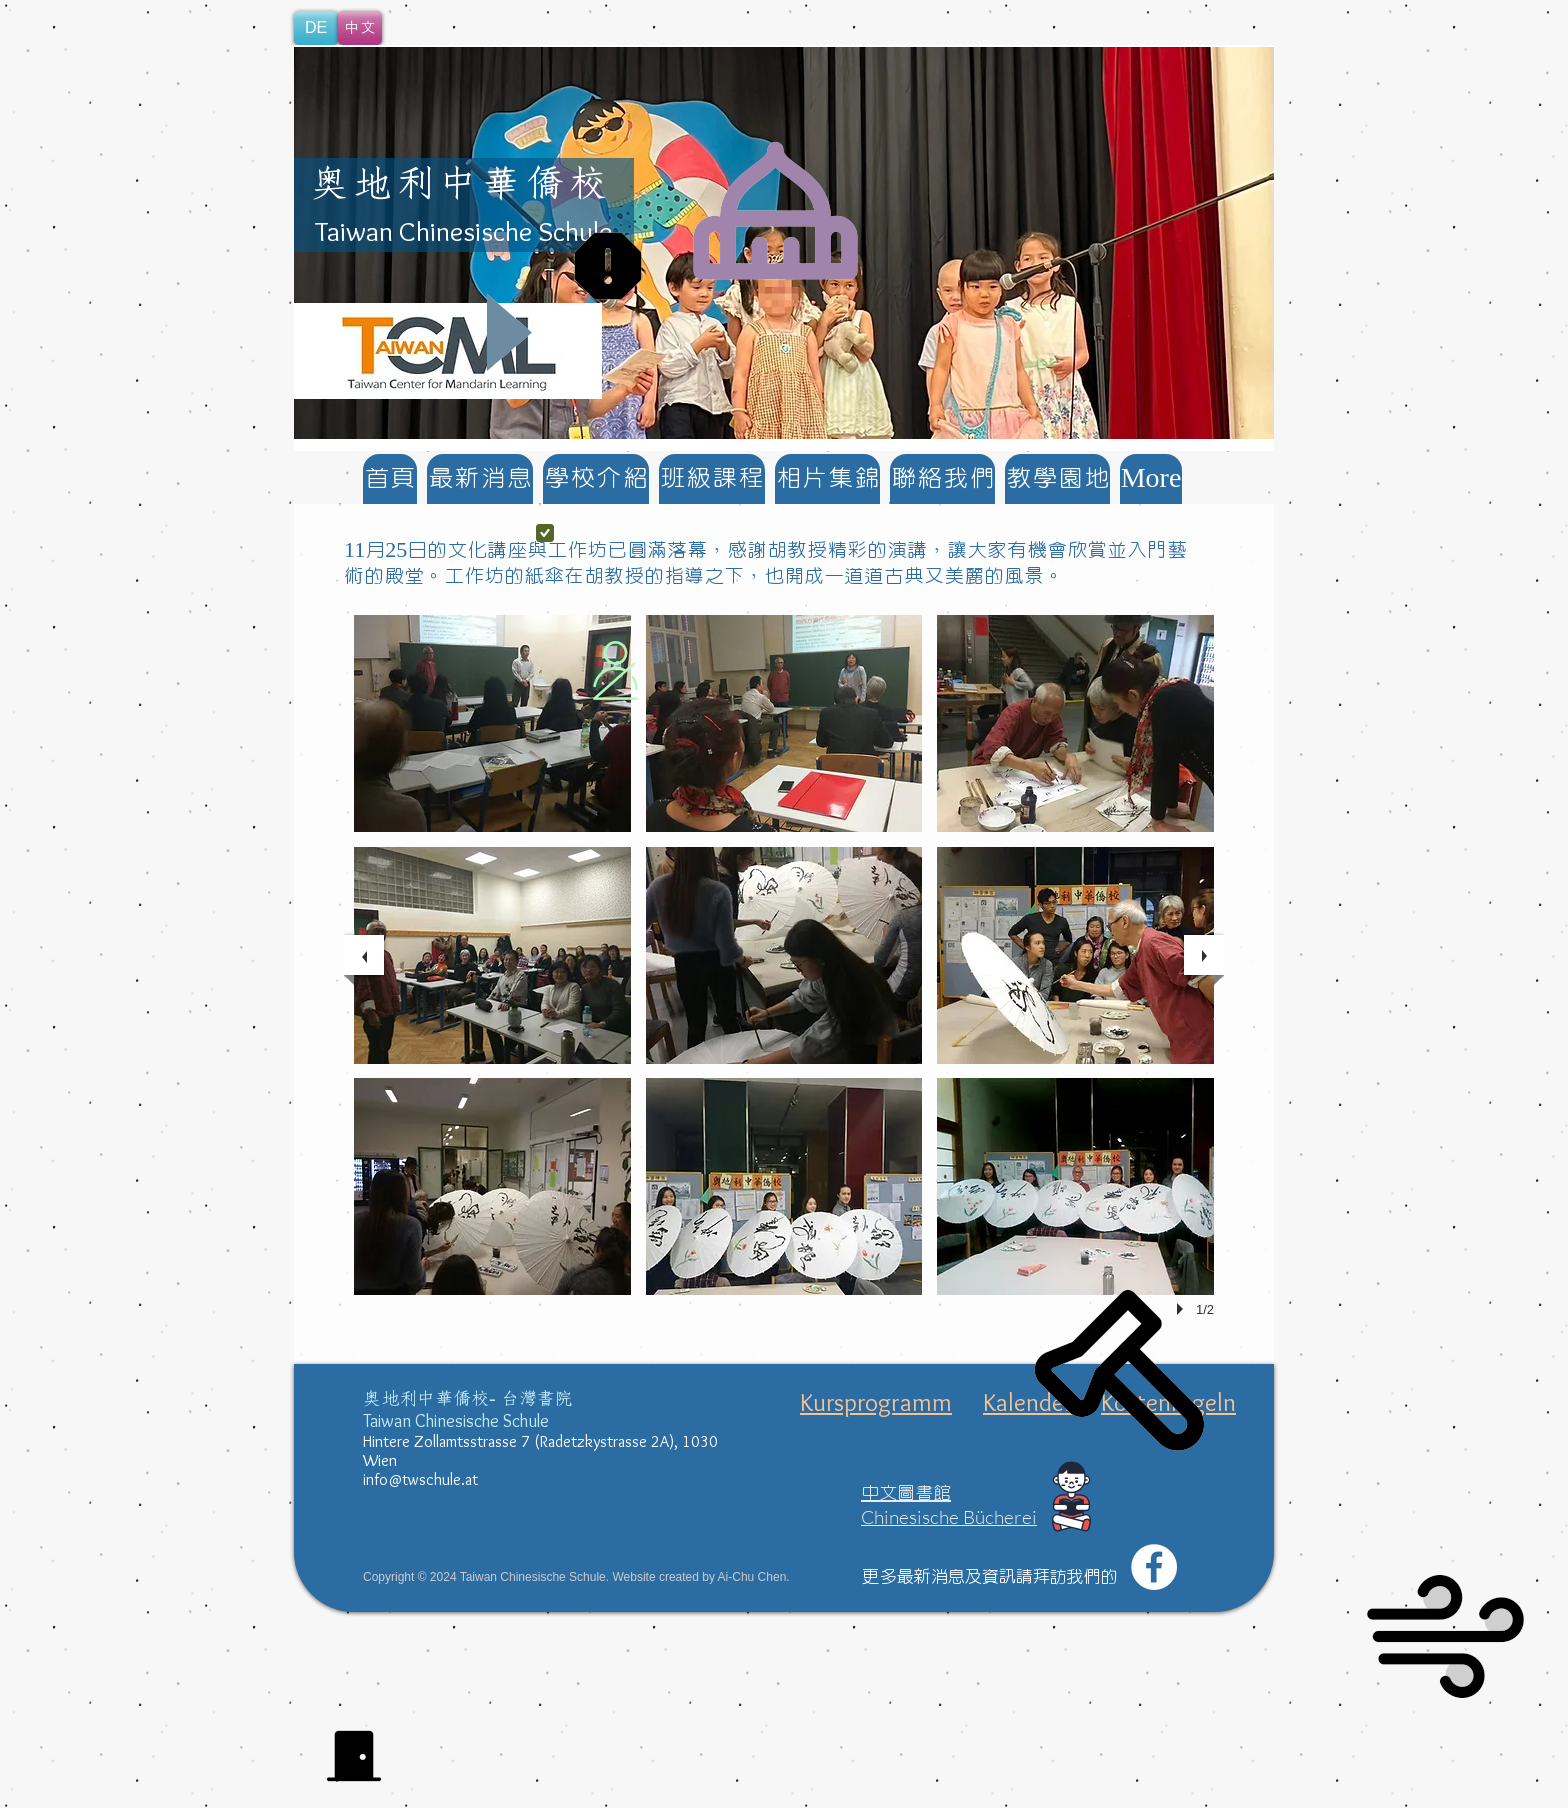 The height and width of the screenshot is (1808, 1568). Describe the element at coordinates (1445, 1636) in the screenshot. I see `view current wind conditions` at that location.